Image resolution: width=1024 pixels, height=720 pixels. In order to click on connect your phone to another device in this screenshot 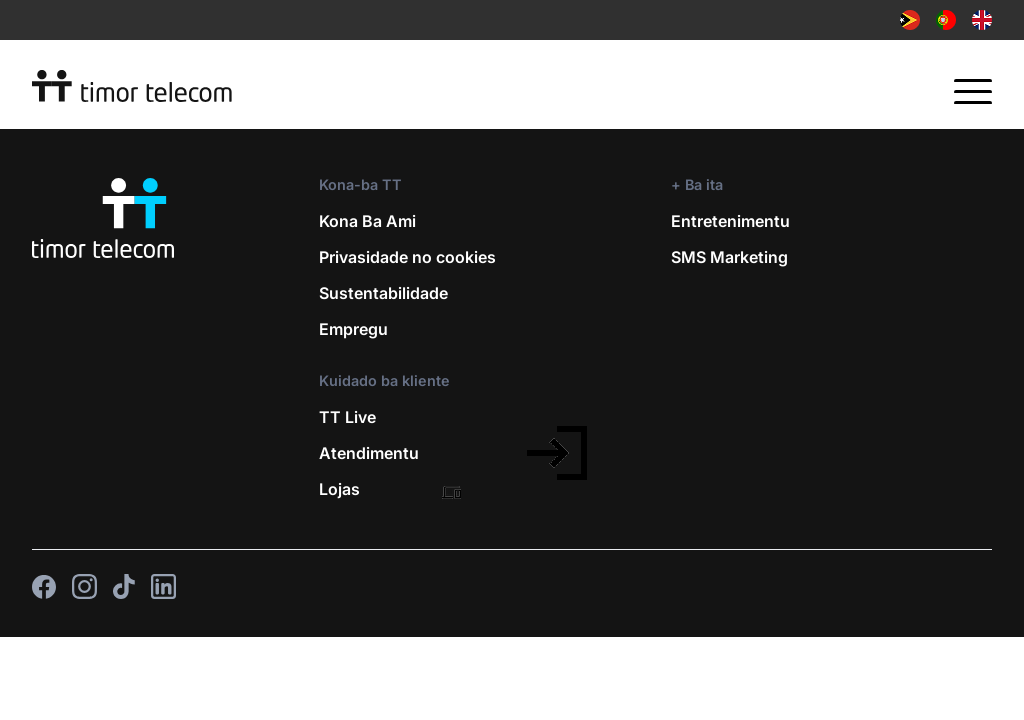, I will do `click(451, 492)`.